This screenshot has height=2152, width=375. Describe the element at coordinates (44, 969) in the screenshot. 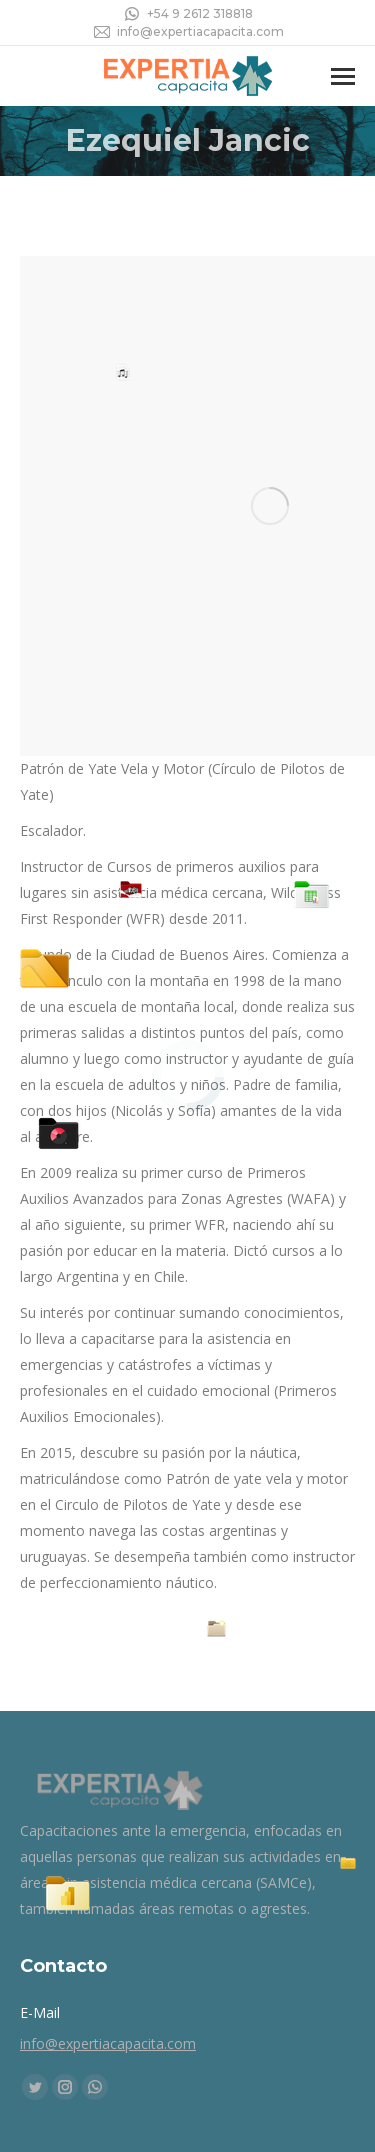

I see `open files folder` at that location.